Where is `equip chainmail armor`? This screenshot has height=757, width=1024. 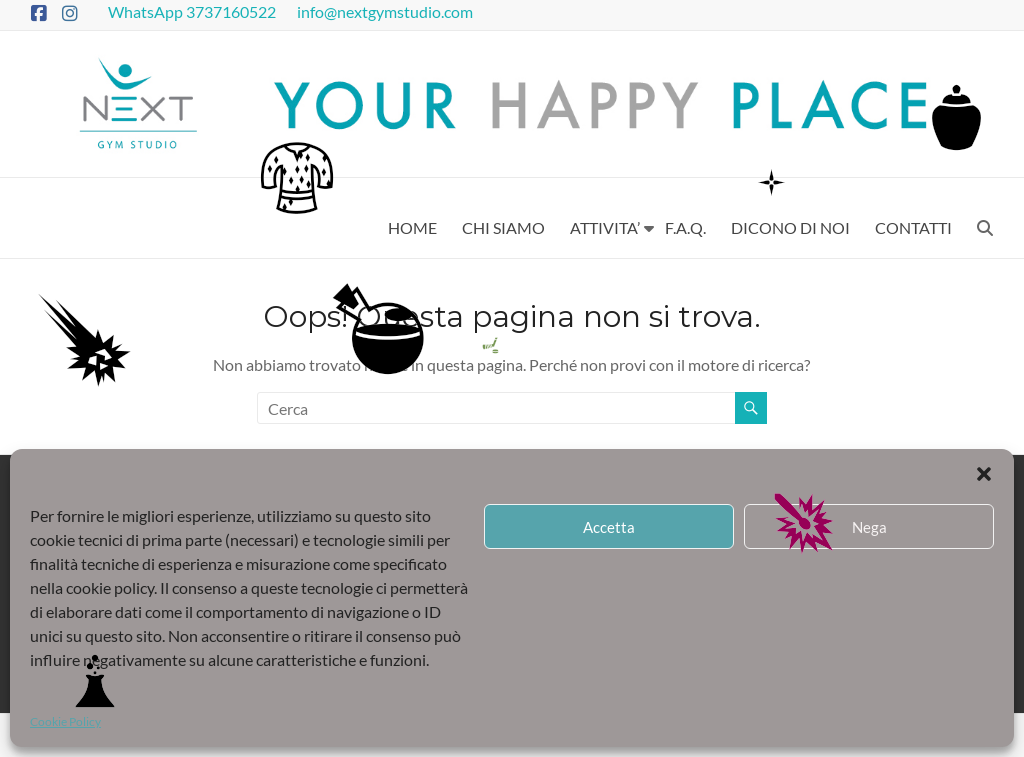
equip chainmail armor is located at coordinates (297, 178).